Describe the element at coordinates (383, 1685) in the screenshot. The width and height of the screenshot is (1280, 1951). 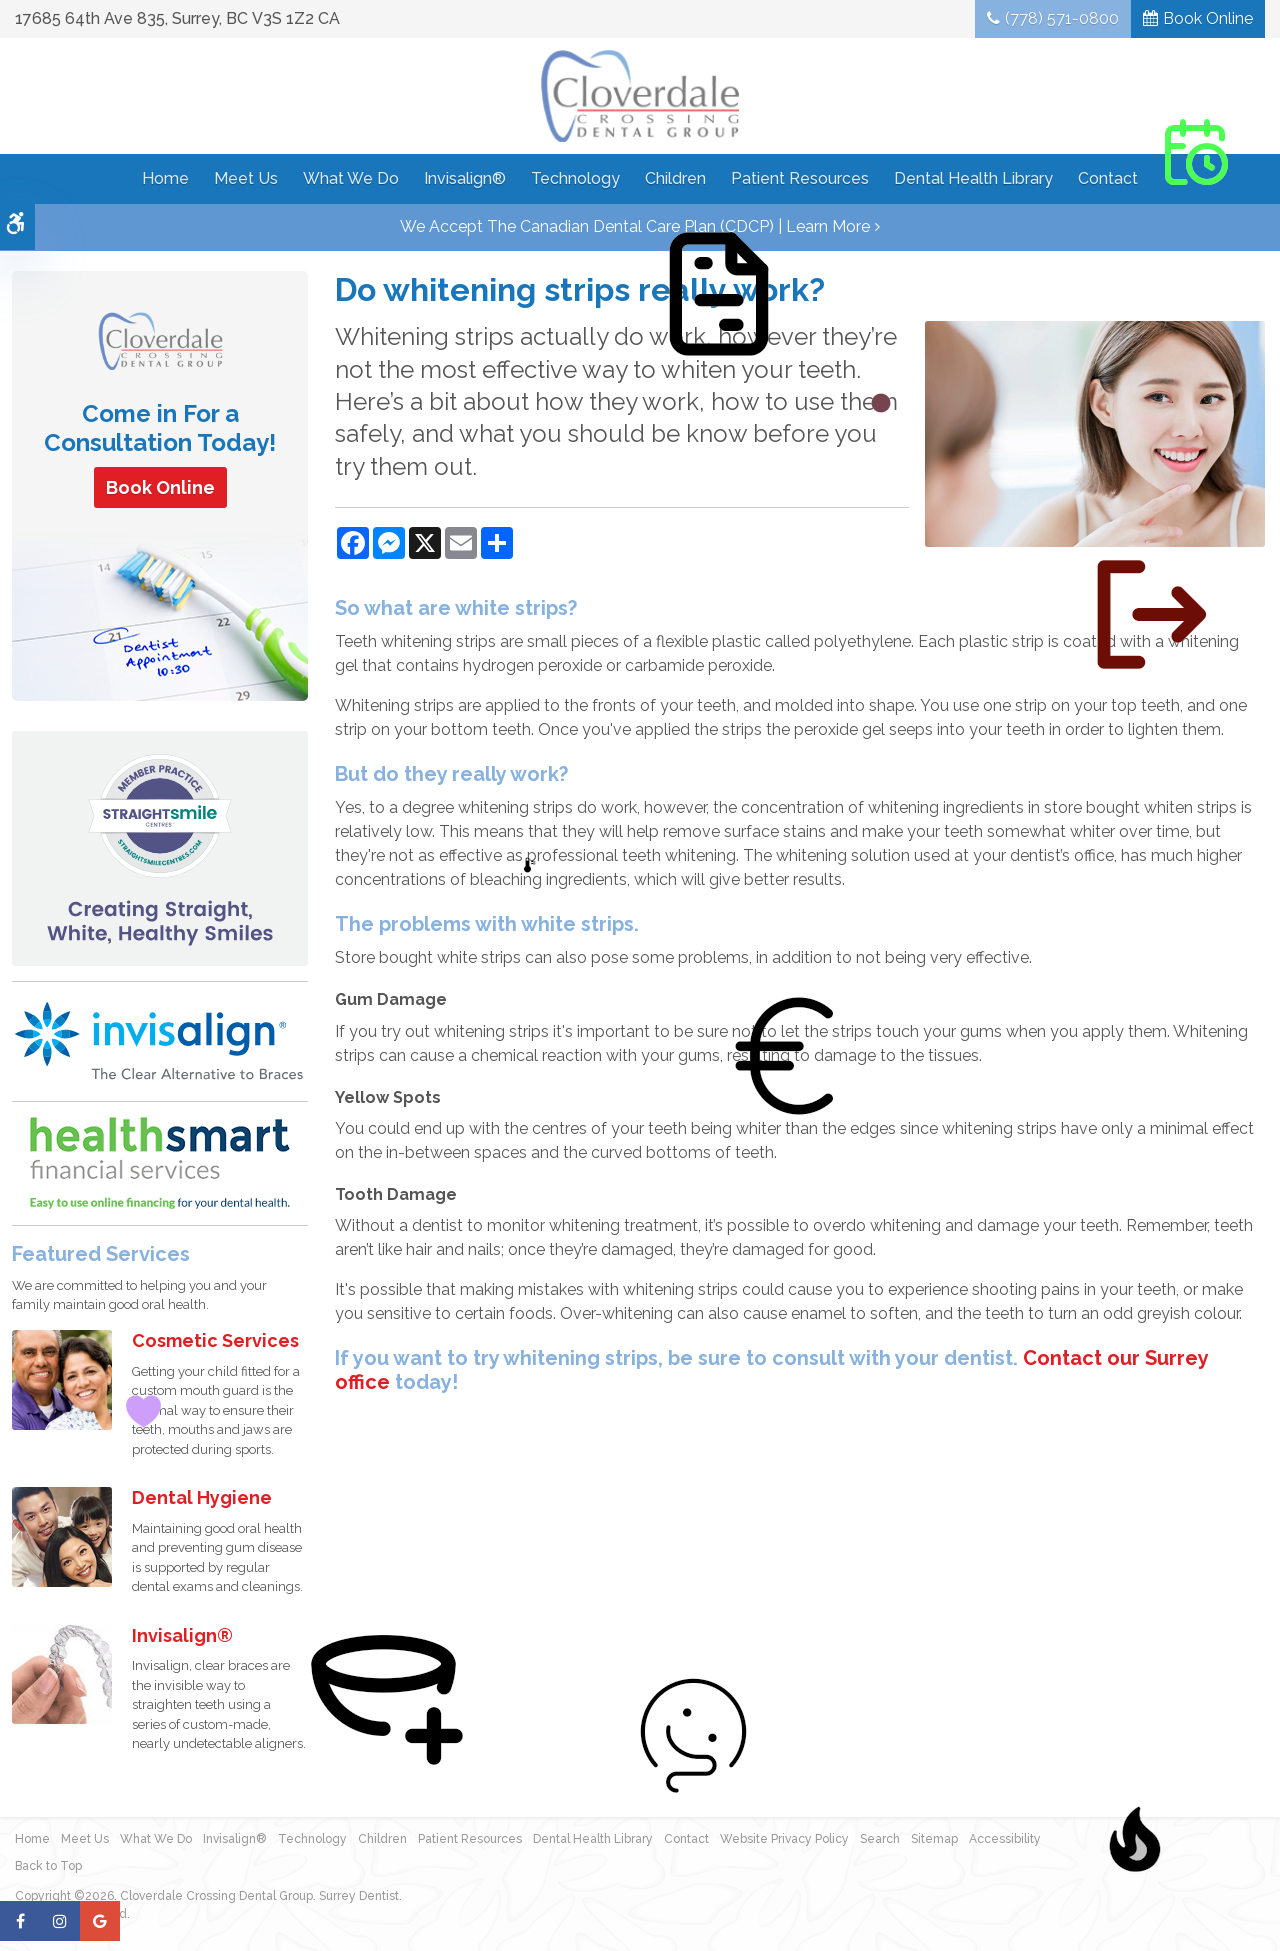
I see `add a new 3D hemisphere object` at that location.